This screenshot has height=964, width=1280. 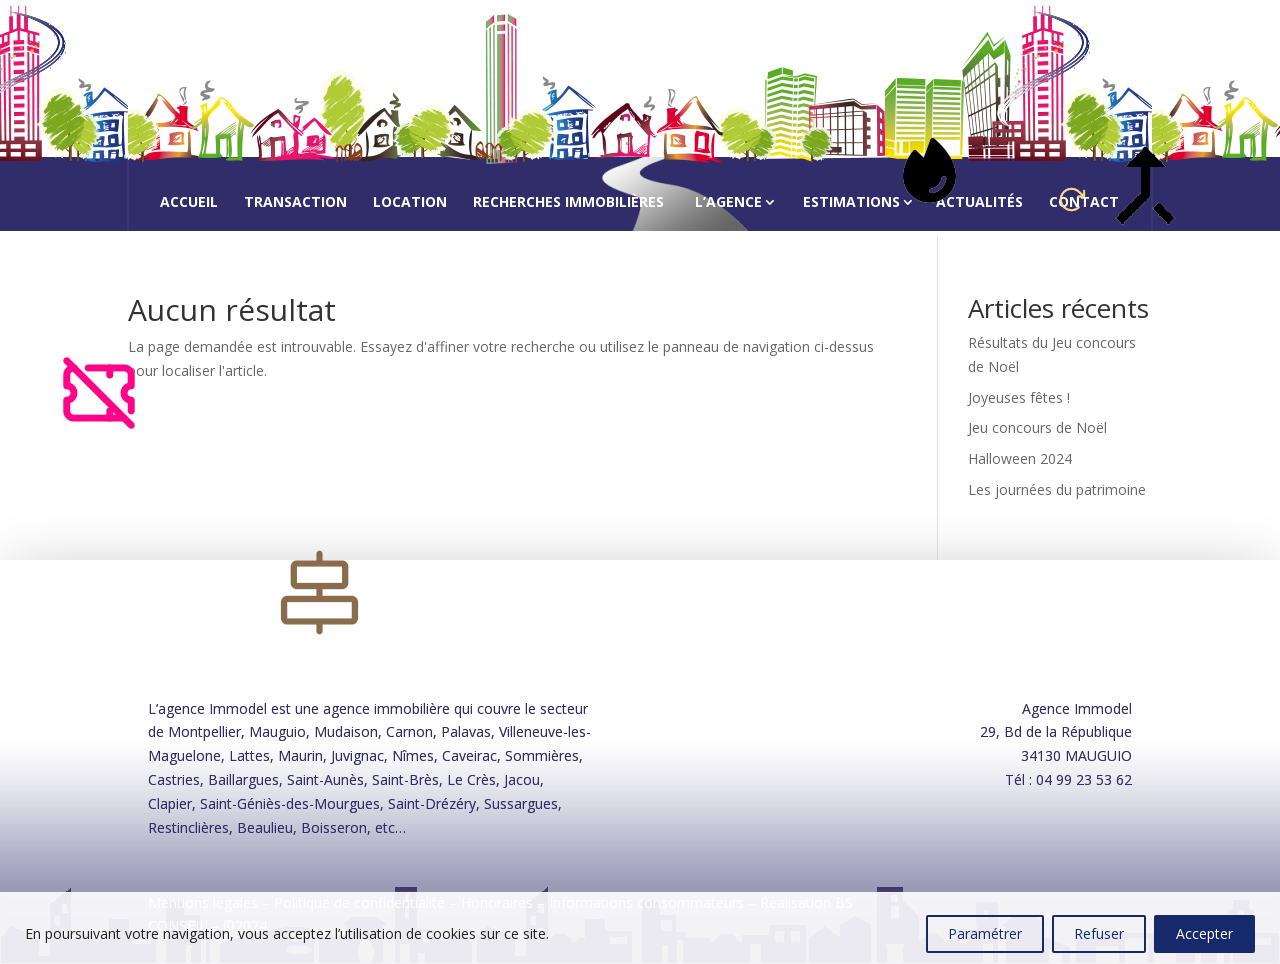 I want to click on refresh or reload content, so click(x=1071, y=199).